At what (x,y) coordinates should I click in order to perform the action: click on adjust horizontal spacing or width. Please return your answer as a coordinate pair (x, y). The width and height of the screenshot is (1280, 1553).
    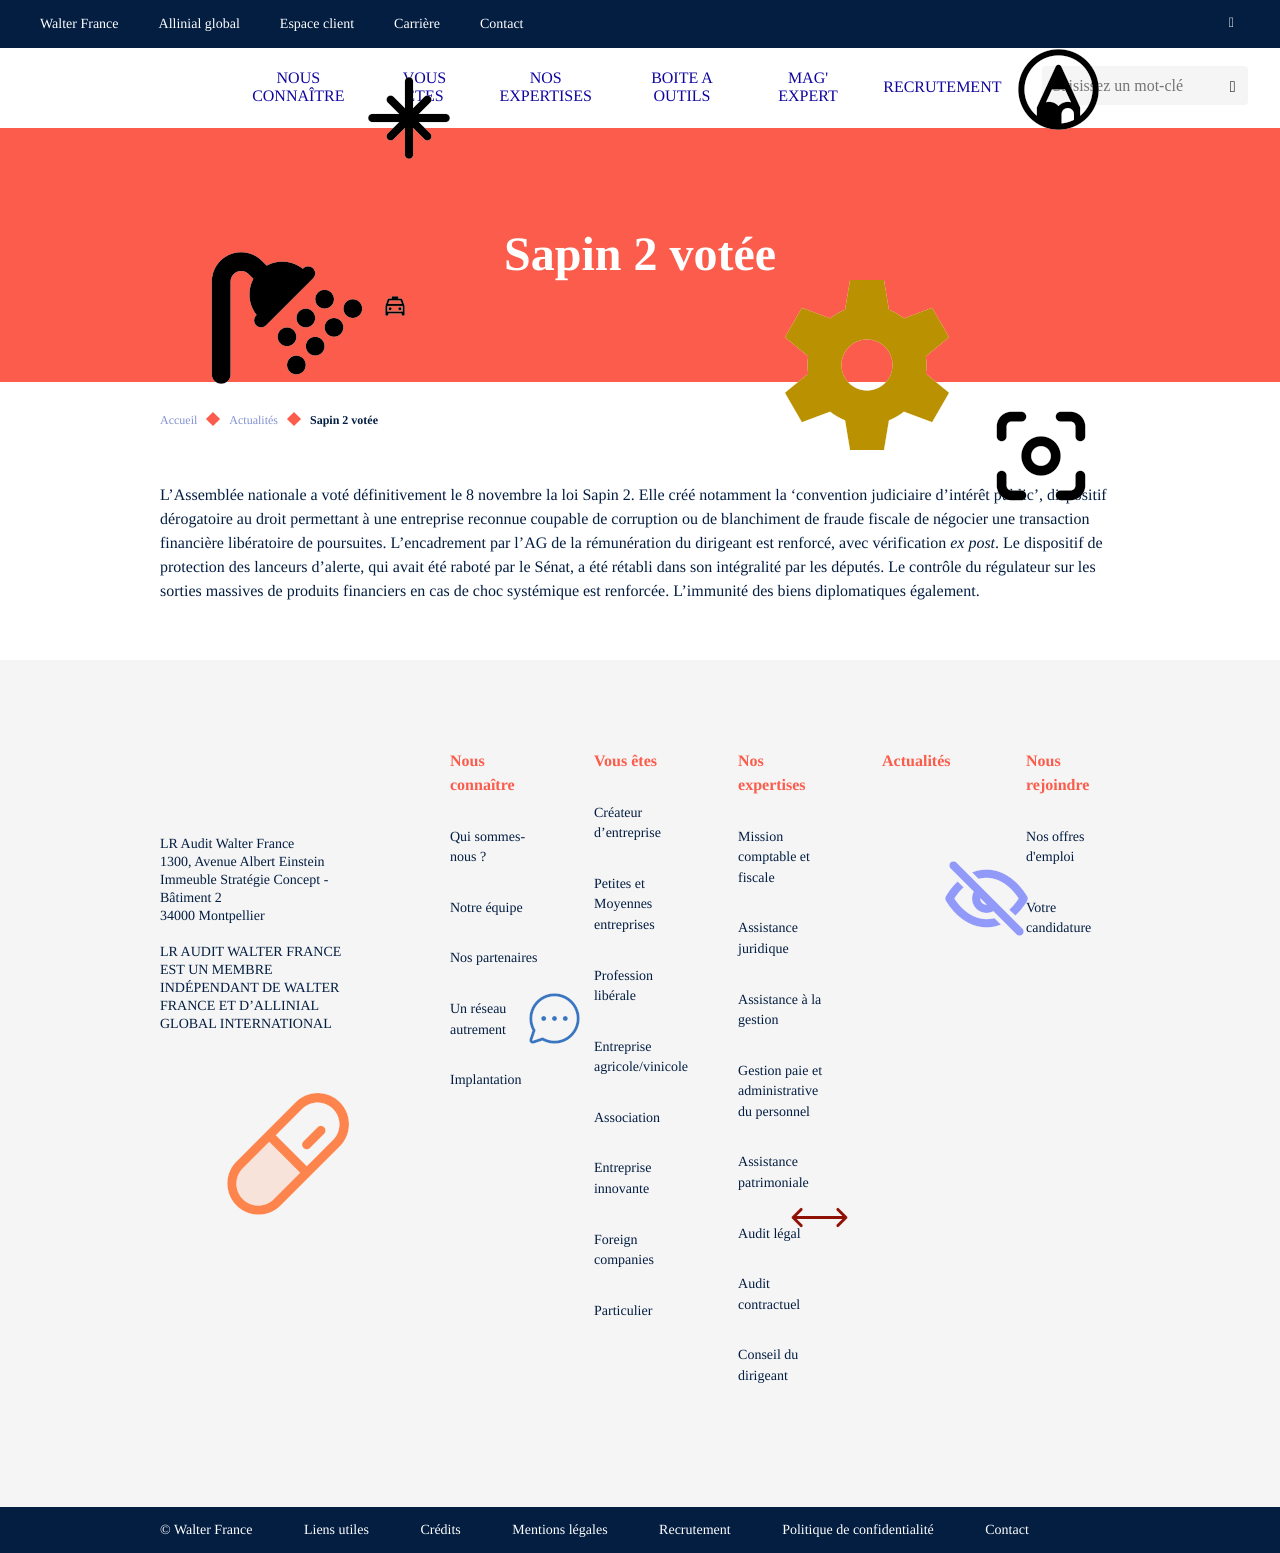
    Looking at the image, I should click on (819, 1217).